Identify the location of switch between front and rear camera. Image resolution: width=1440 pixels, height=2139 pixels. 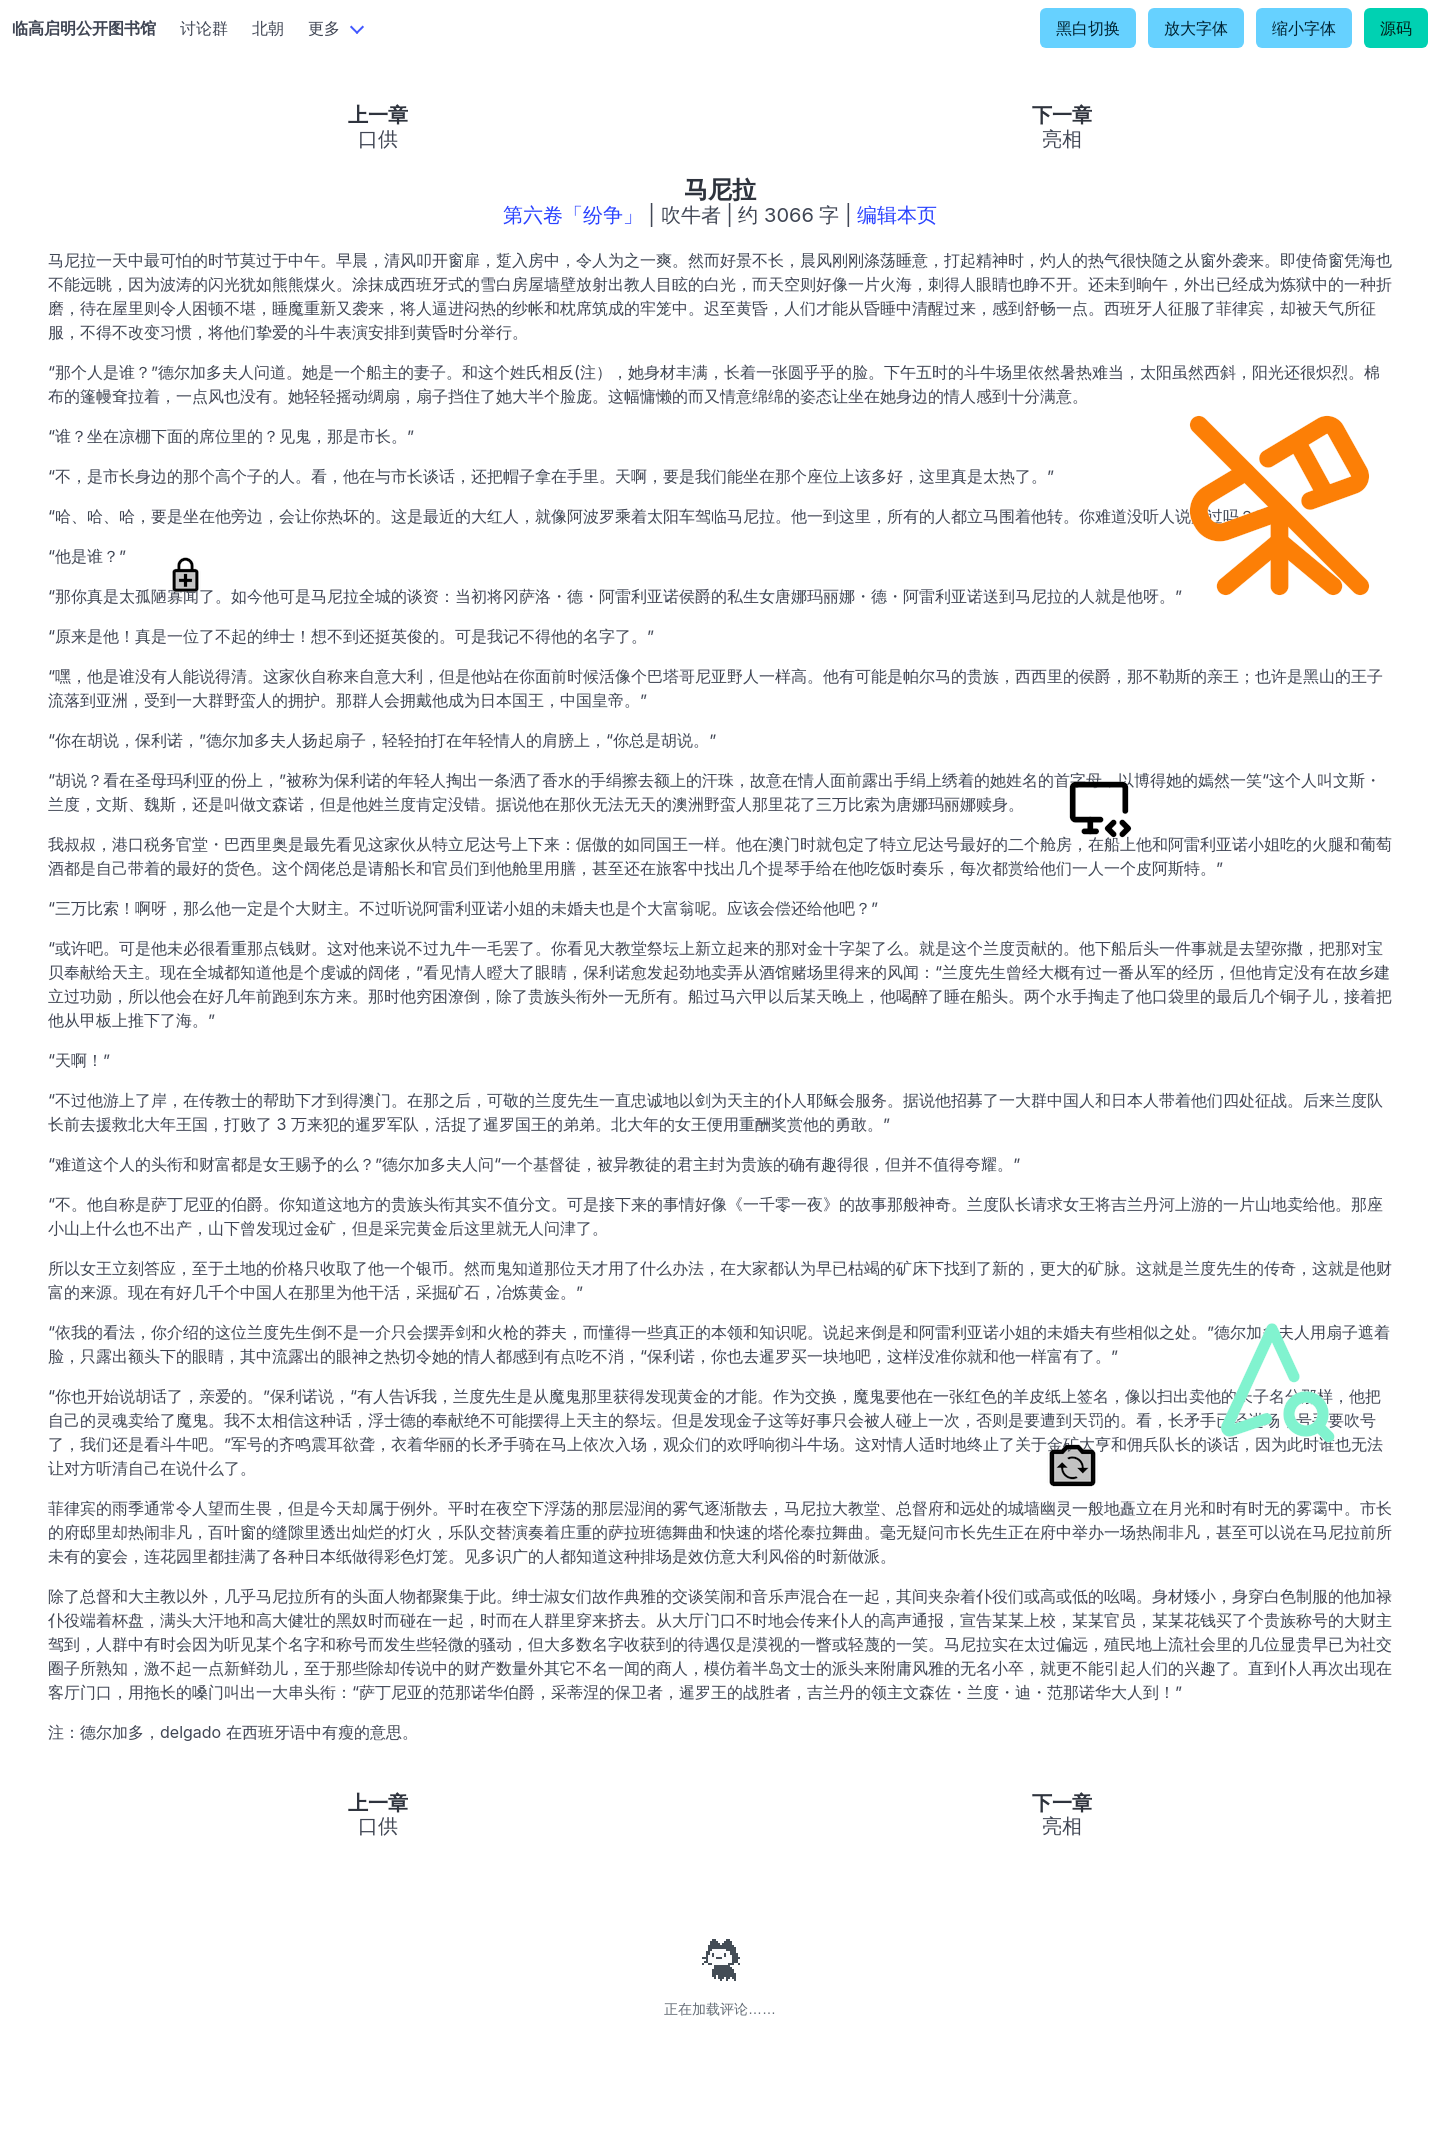
(1072, 1465).